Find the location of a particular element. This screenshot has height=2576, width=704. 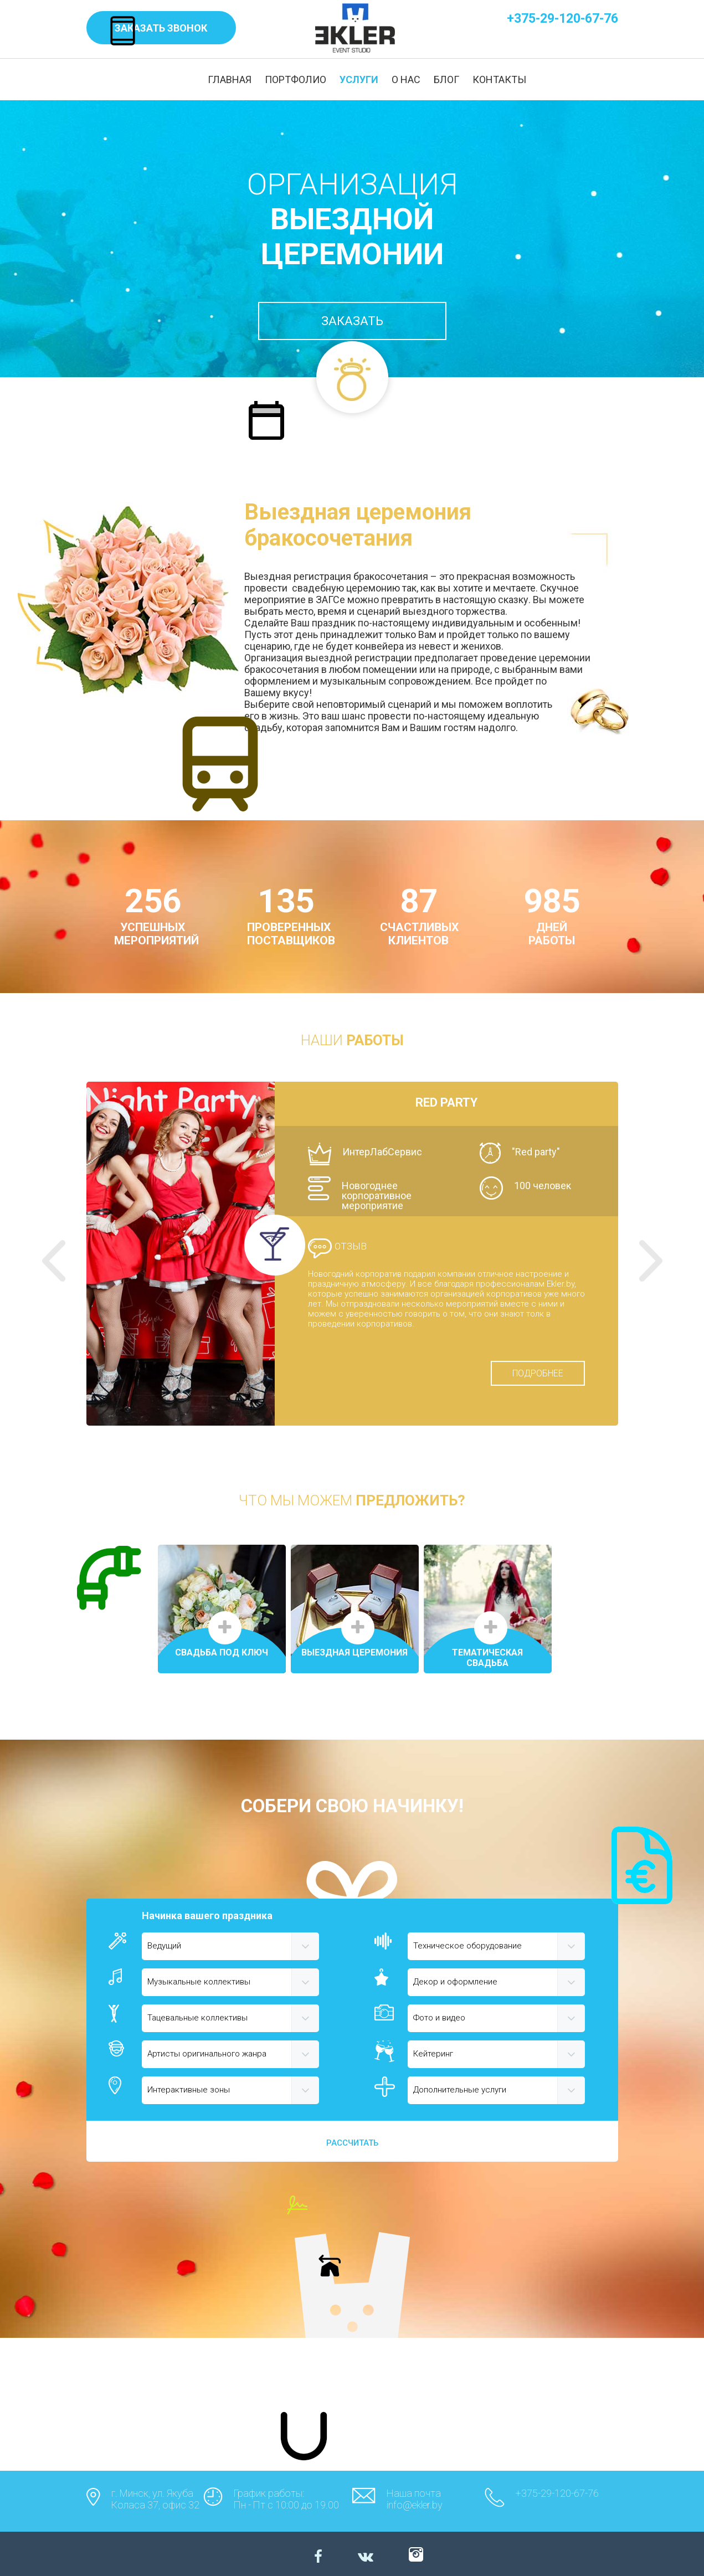

combine or merge selected items is located at coordinates (304, 2433).